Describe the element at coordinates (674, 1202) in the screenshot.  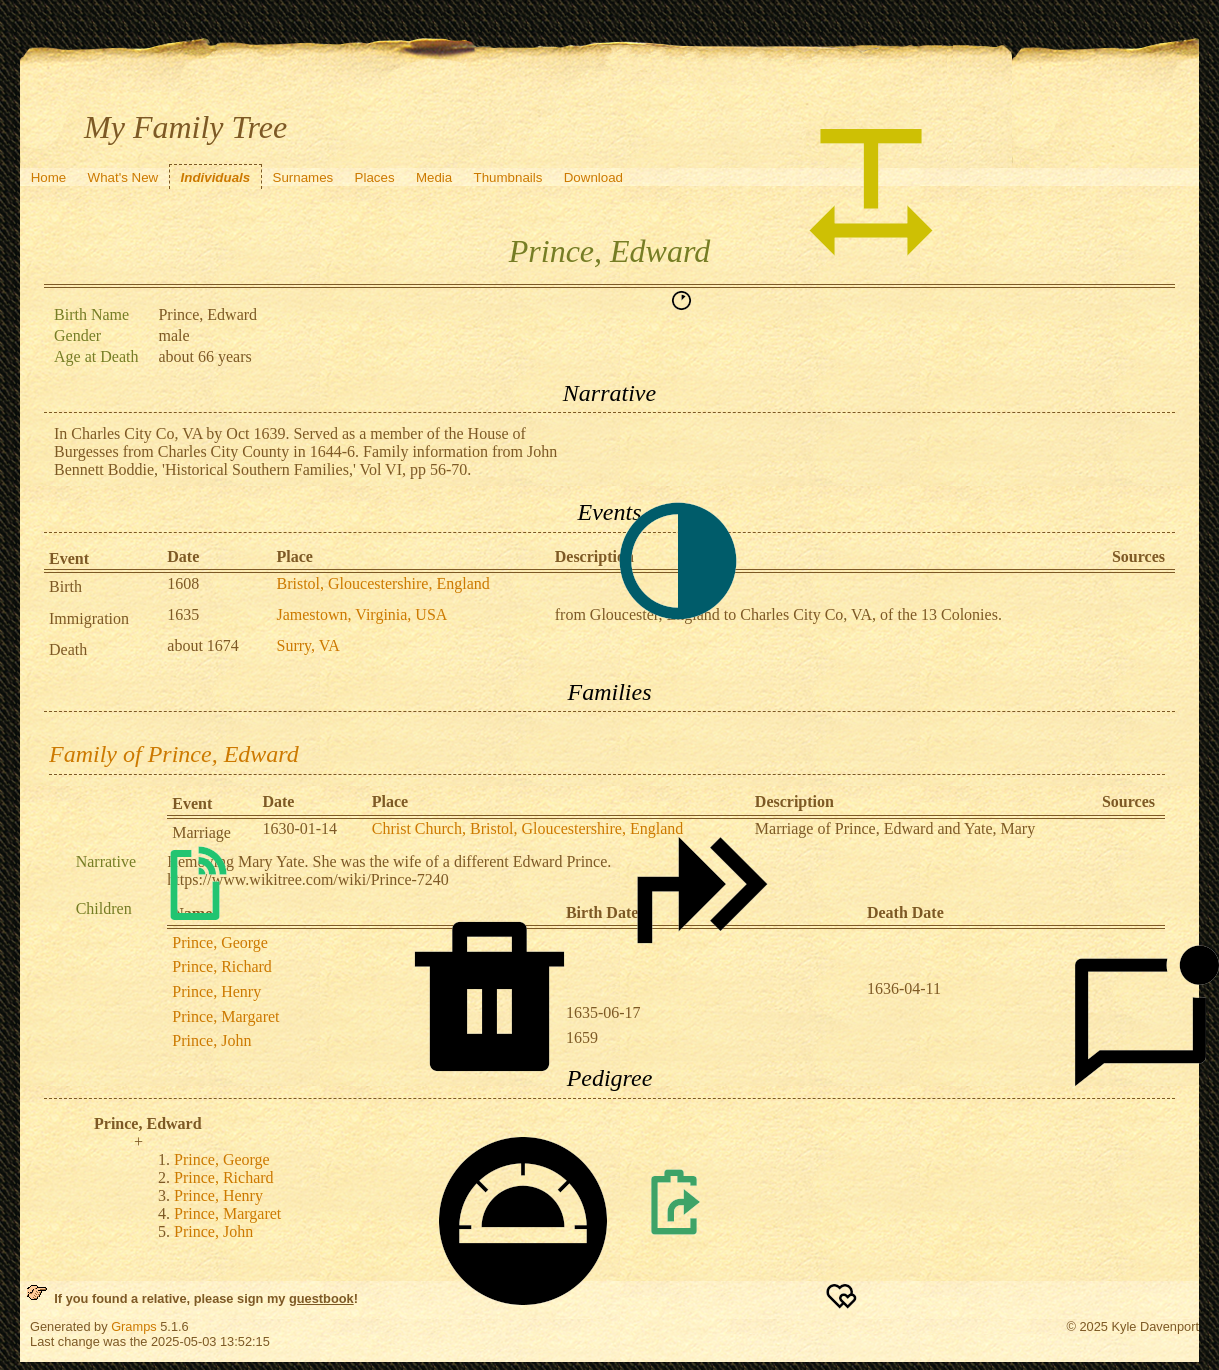
I see `share battery power with another device` at that location.